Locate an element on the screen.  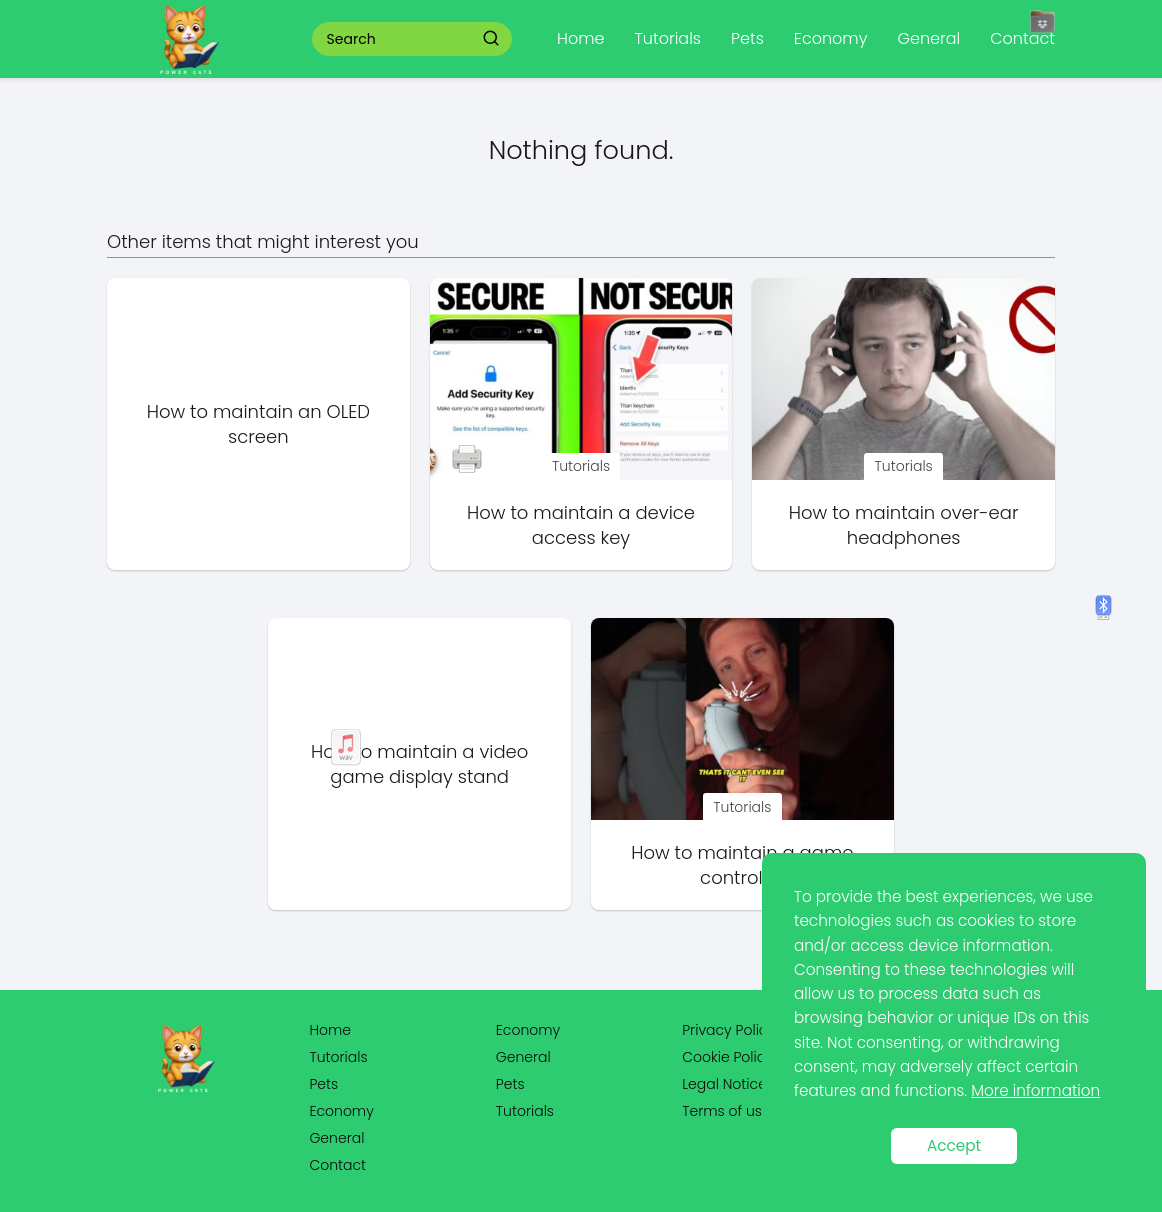
an ADPCM audio file format indicator is located at coordinates (346, 747).